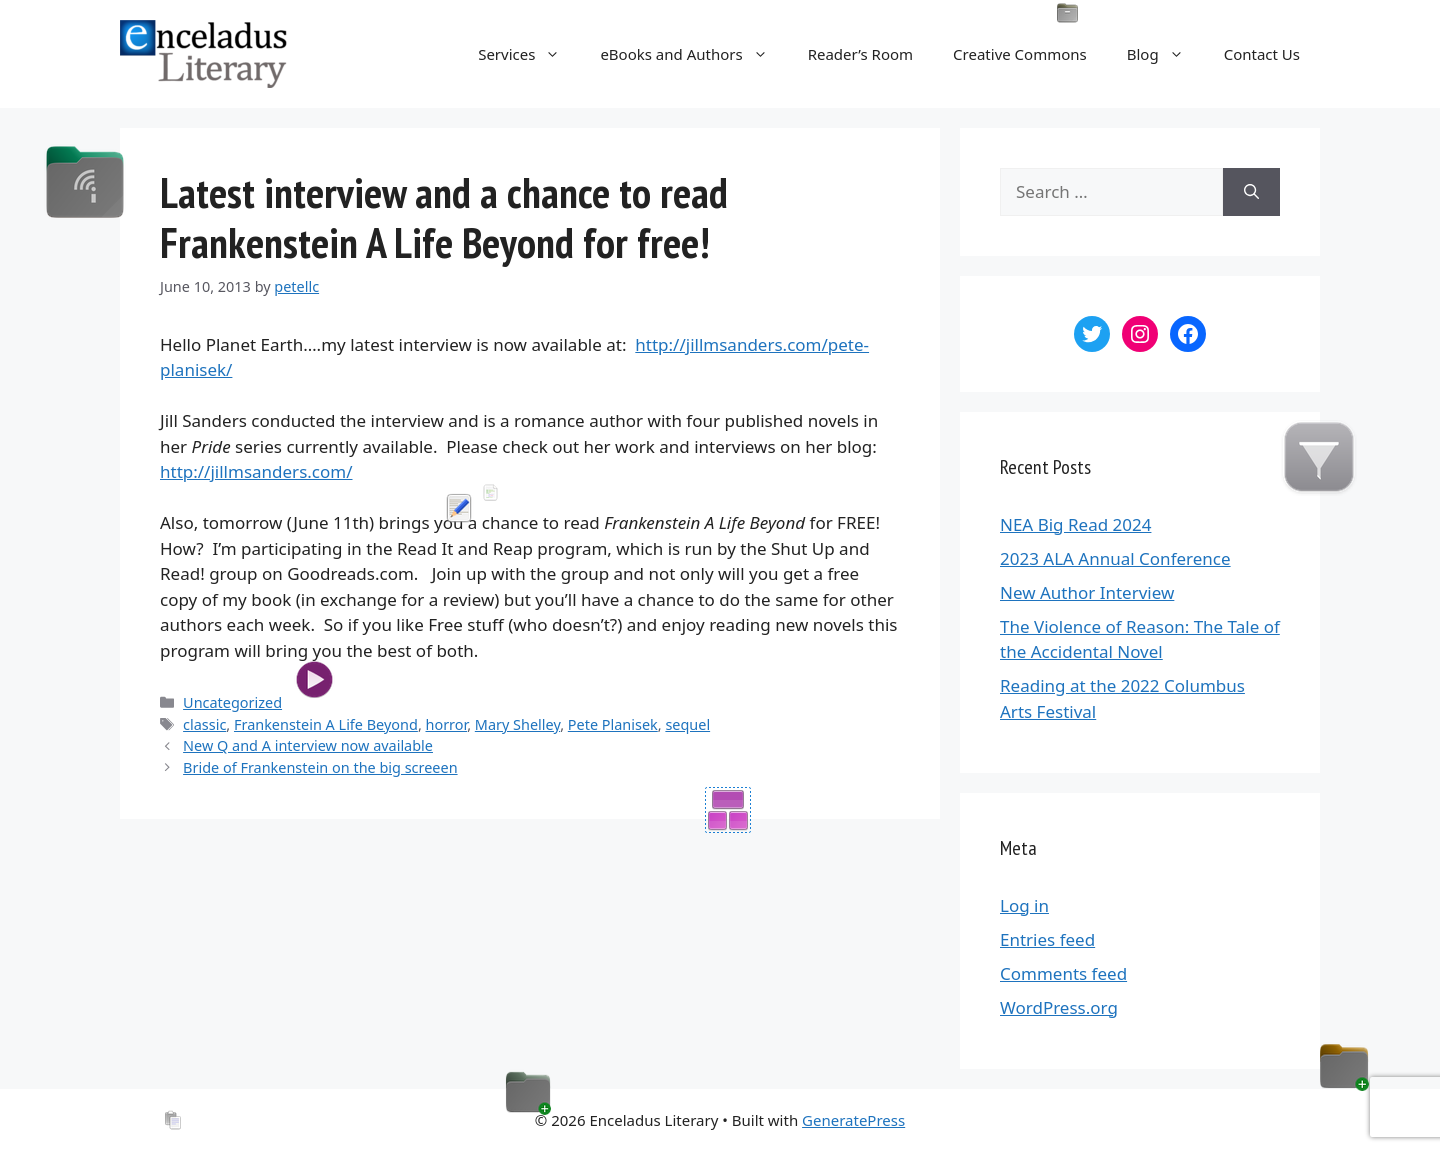  Describe the element at coordinates (728, 810) in the screenshot. I see `select all items in the current view` at that location.